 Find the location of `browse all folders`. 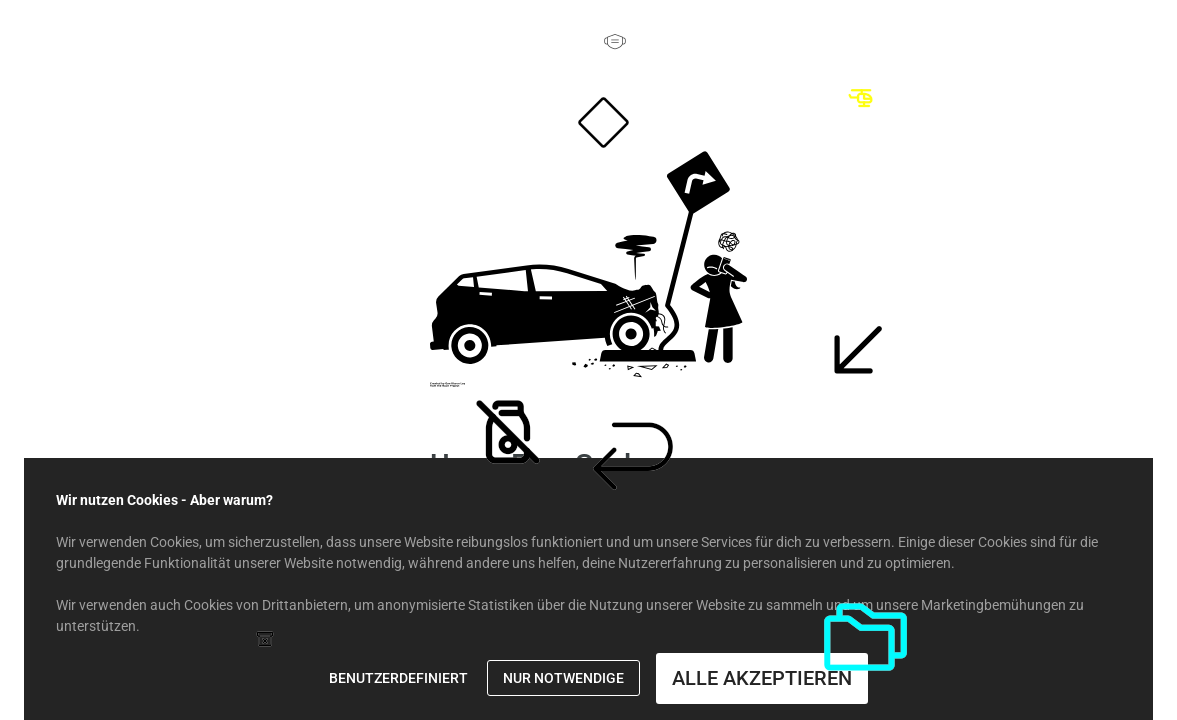

browse all folders is located at coordinates (864, 637).